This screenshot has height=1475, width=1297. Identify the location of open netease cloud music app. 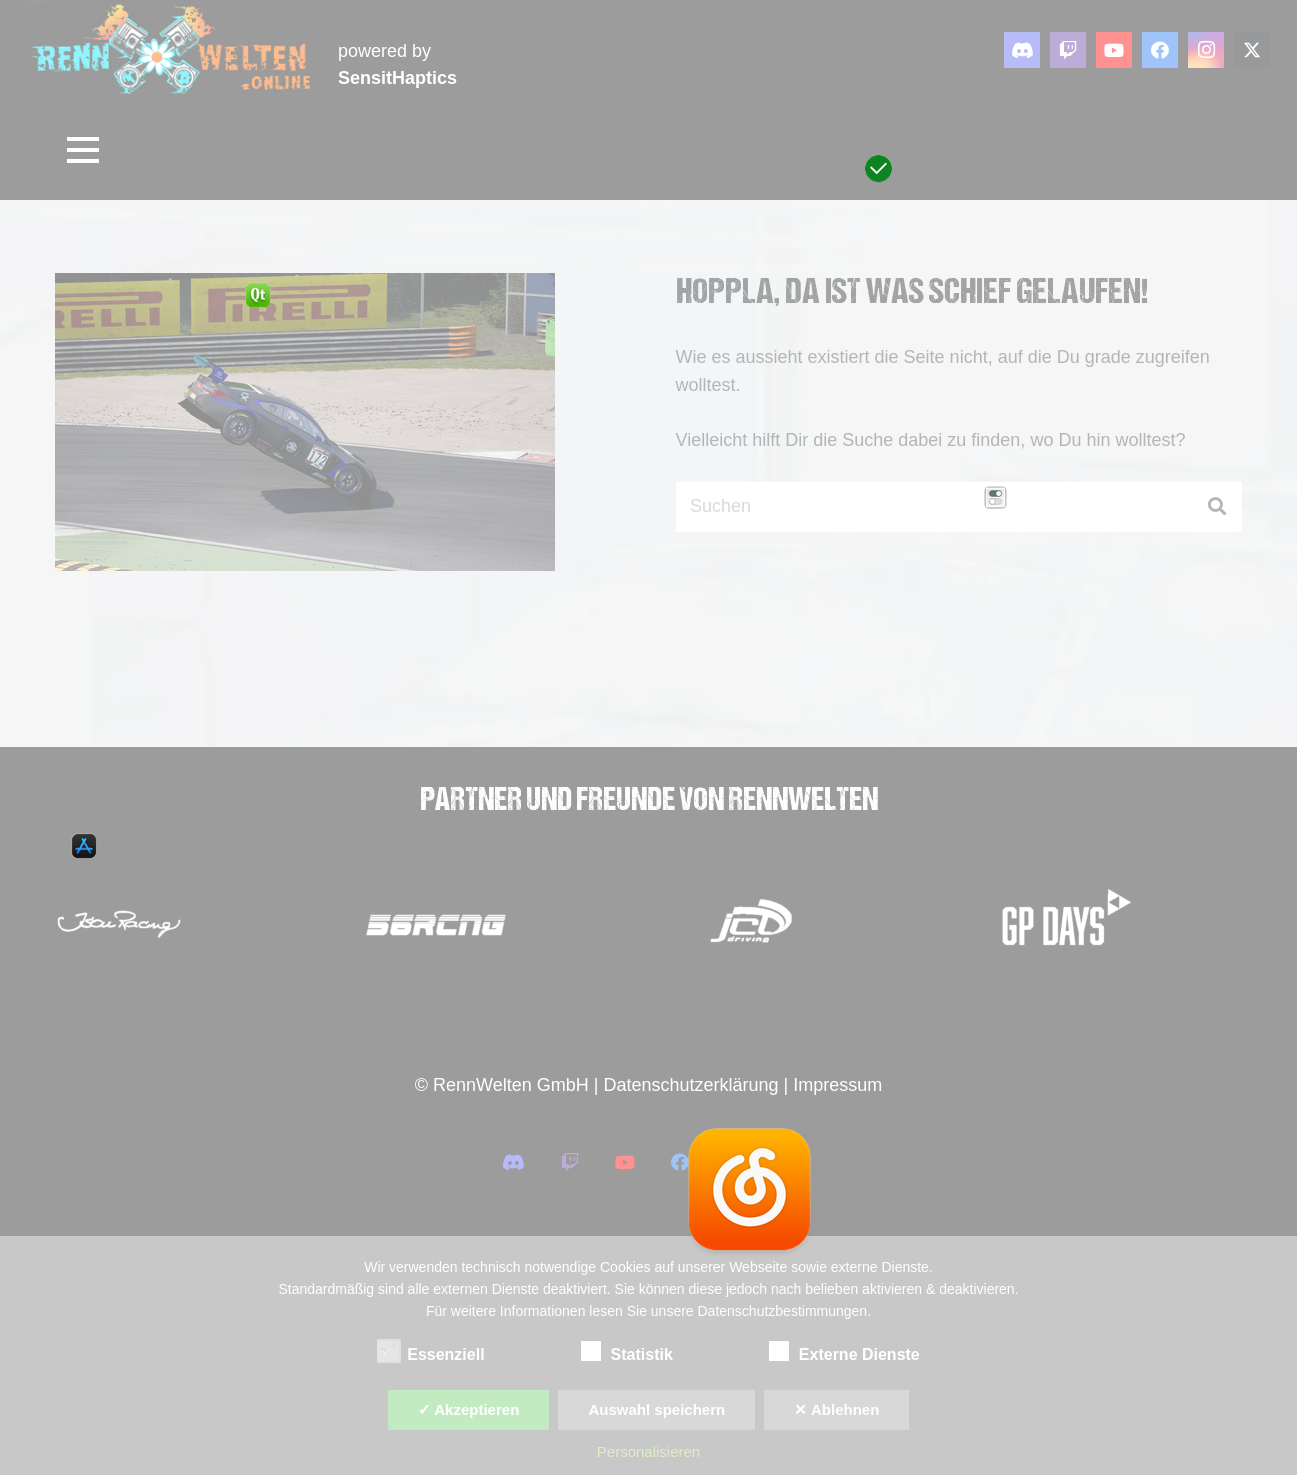
(749, 1189).